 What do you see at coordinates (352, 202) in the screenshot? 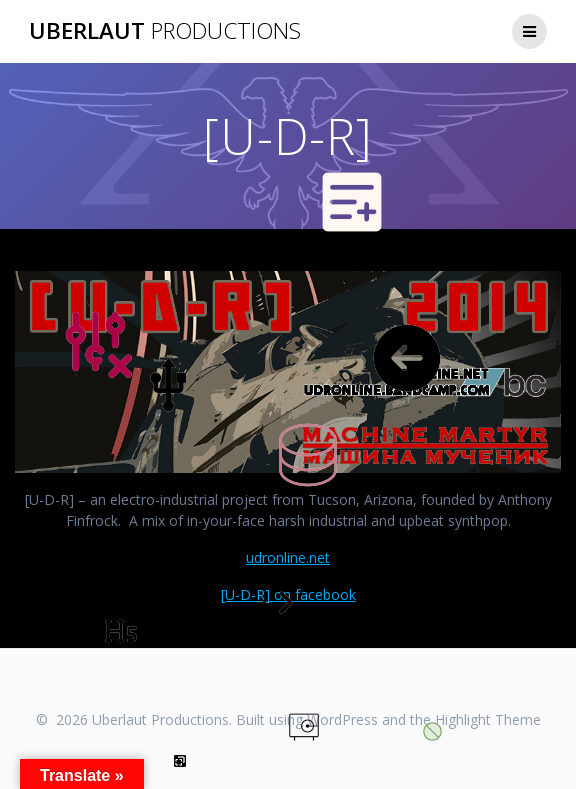
I see `add a new item to the list` at bounding box center [352, 202].